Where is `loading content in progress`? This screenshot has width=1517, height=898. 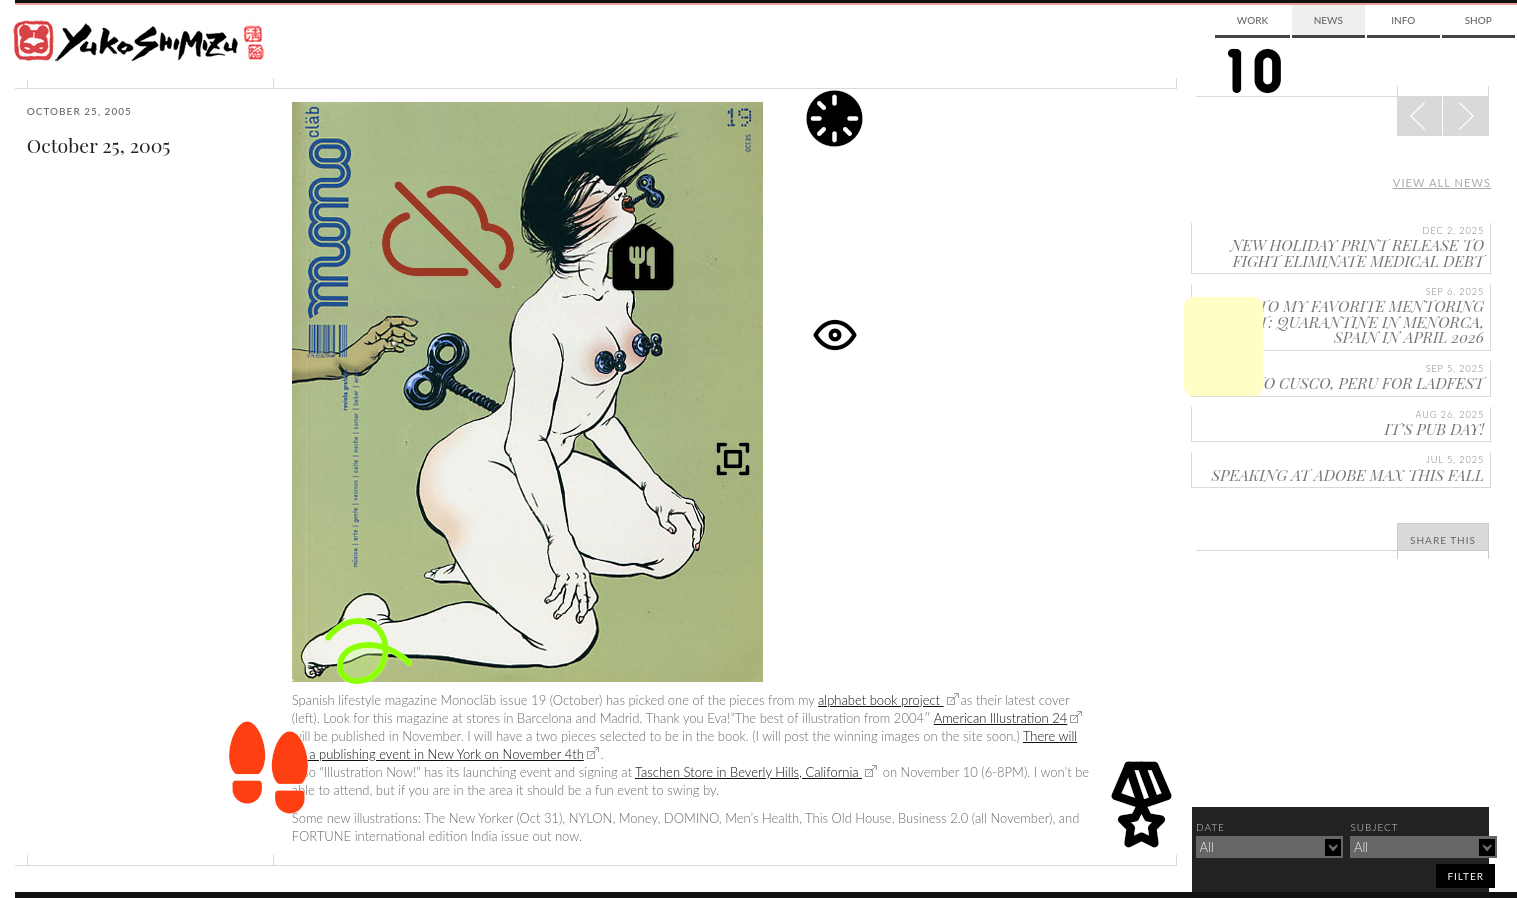
loading content in progress is located at coordinates (834, 118).